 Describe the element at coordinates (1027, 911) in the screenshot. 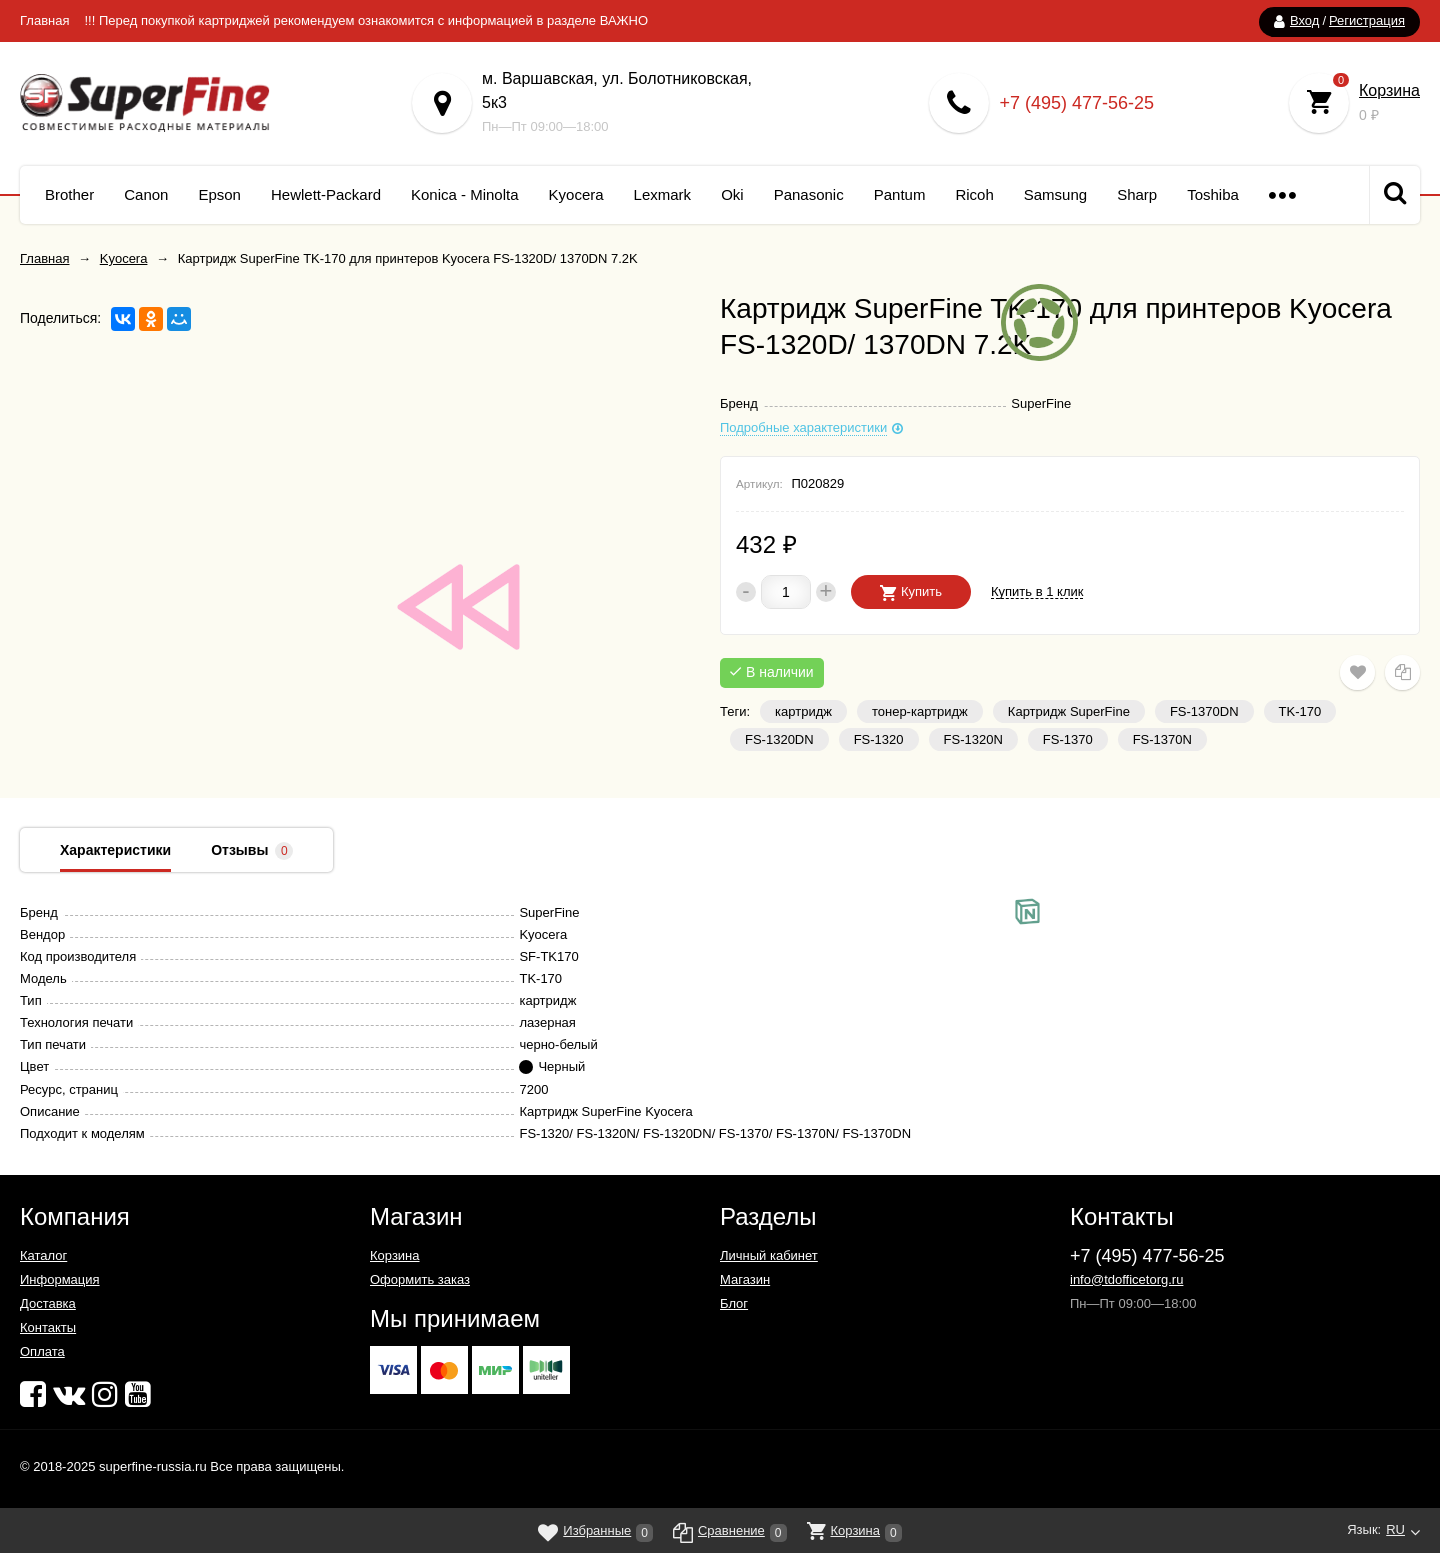

I see `open Notion app` at that location.